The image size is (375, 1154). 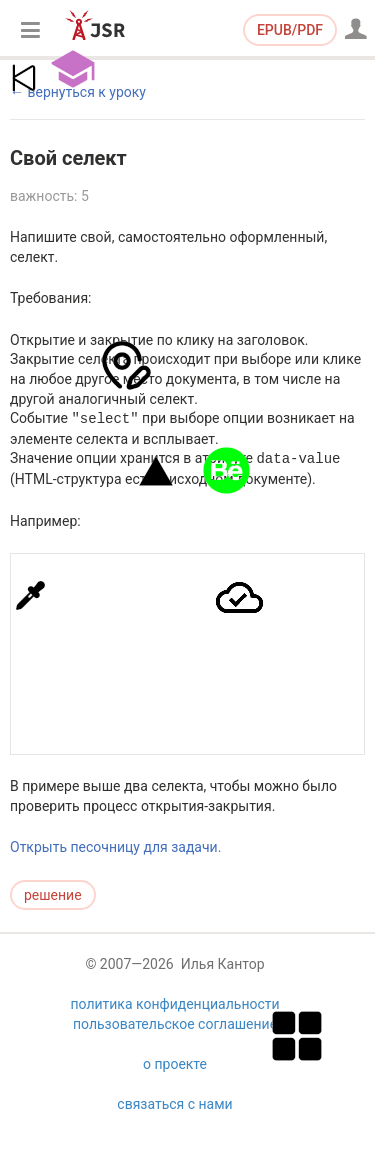 What do you see at coordinates (30, 595) in the screenshot?
I see `pick a color from the screen` at bounding box center [30, 595].